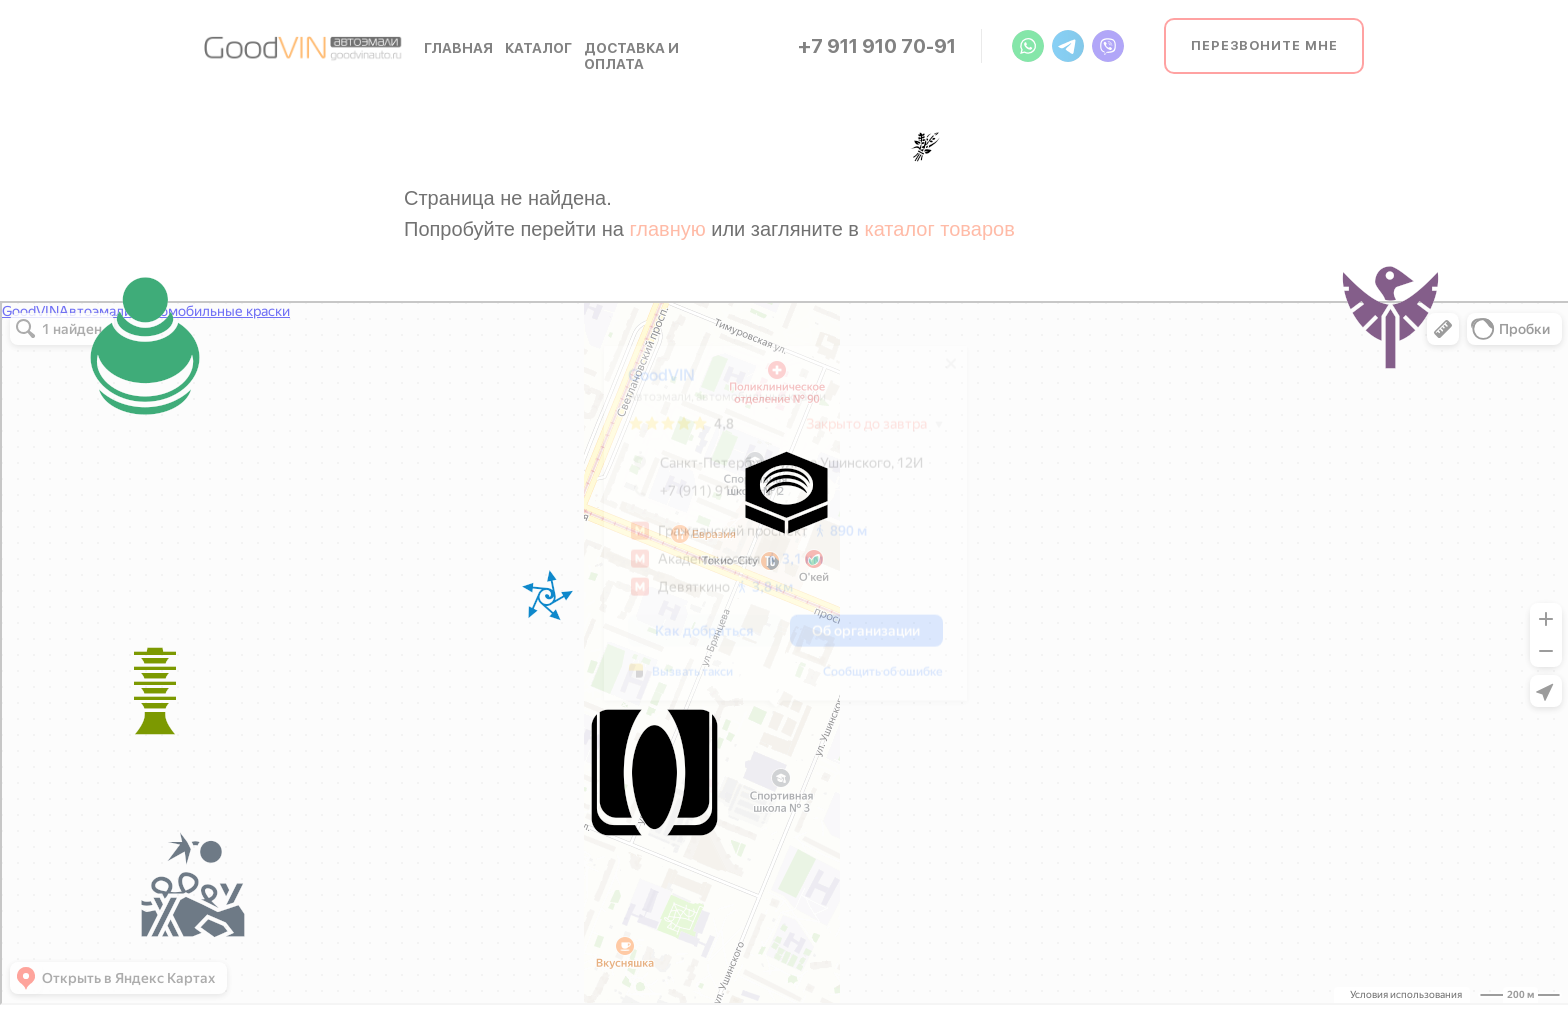  What do you see at coordinates (155, 691) in the screenshot?
I see `access ancient Egyptian themed content or artifacts` at bounding box center [155, 691].